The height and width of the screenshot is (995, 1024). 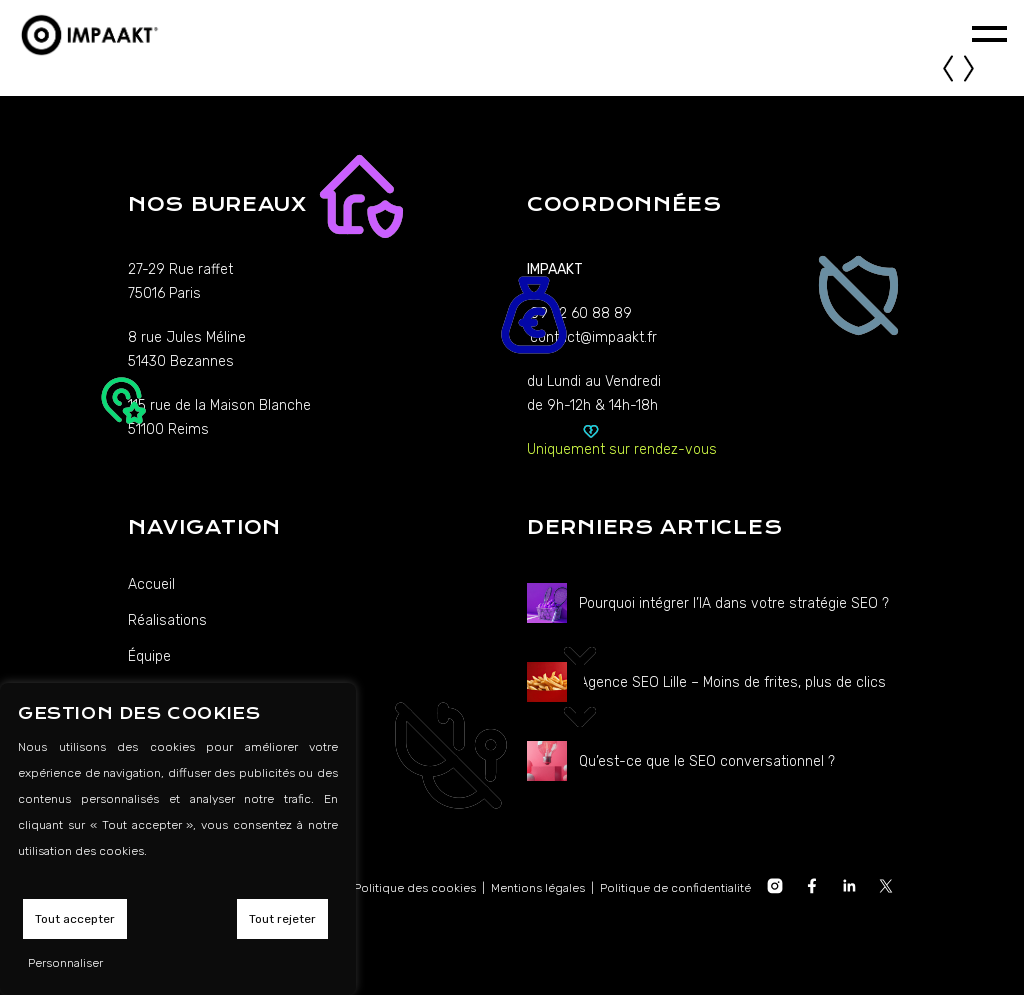 What do you see at coordinates (534, 315) in the screenshot?
I see `view euro tax information` at bounding box center [534, 315].